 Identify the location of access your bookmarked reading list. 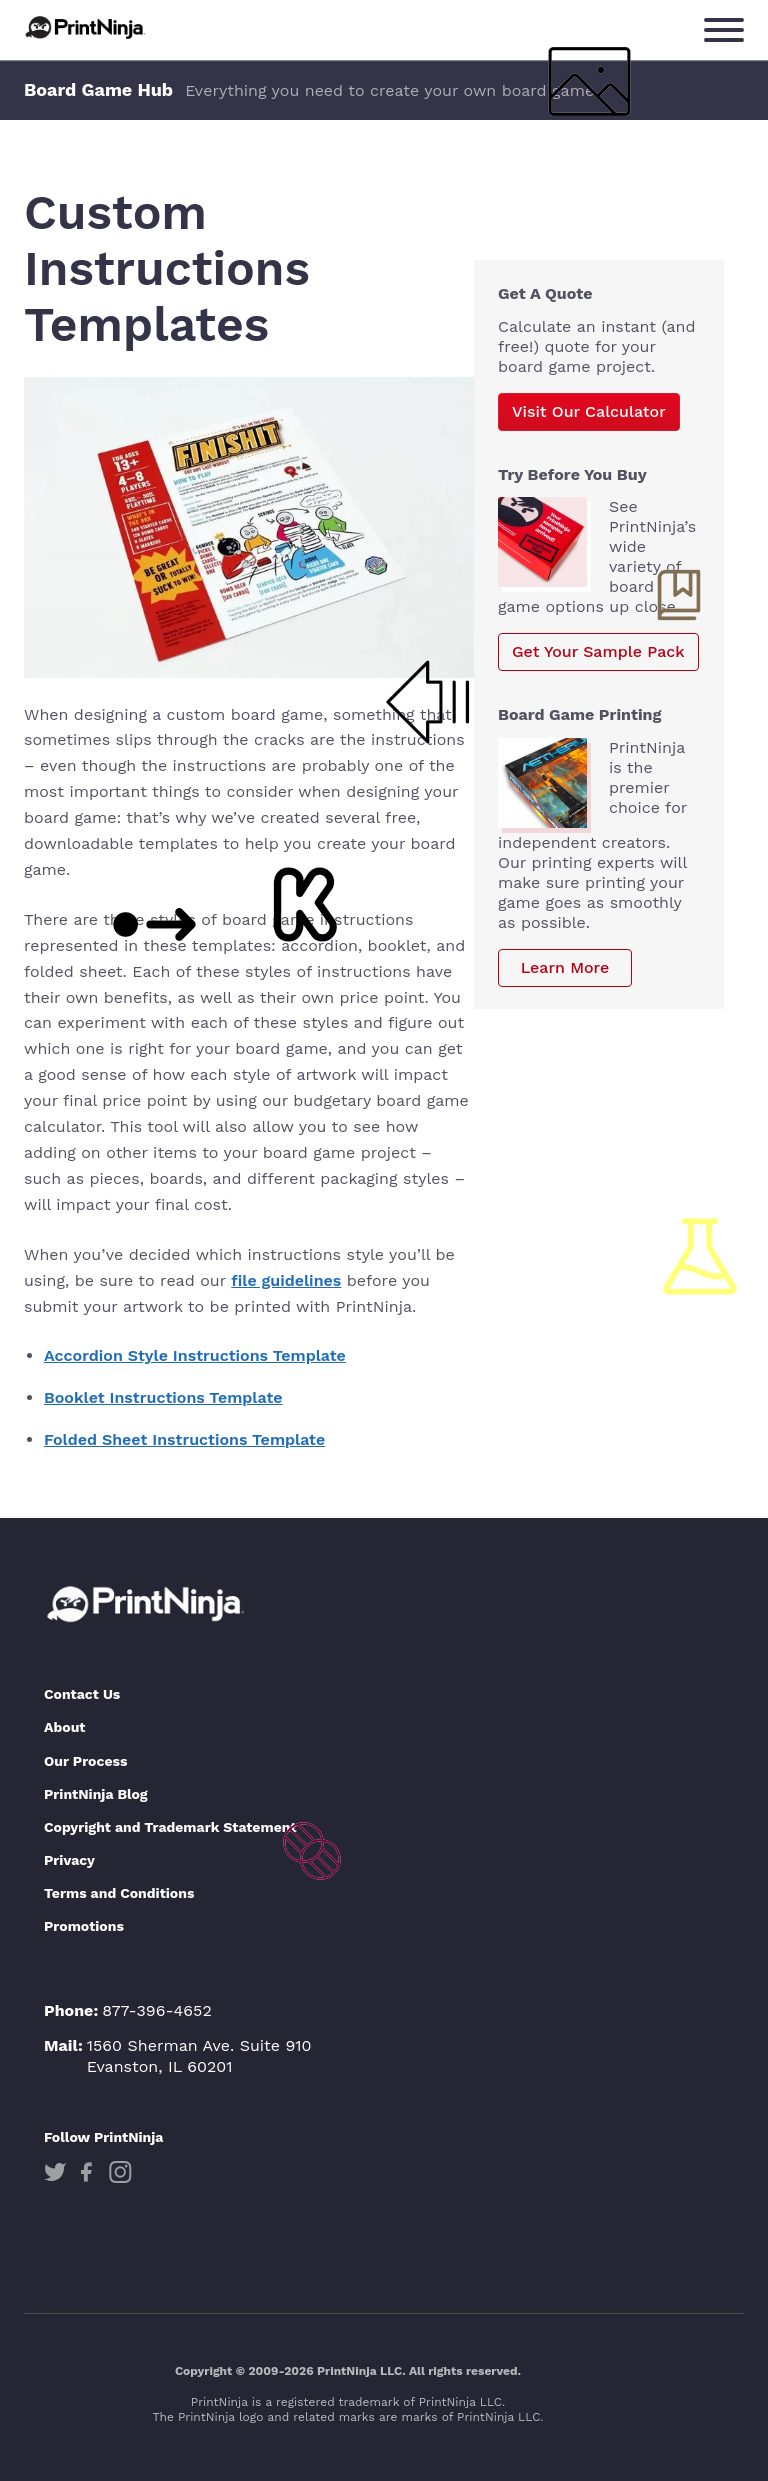
(679, 595).